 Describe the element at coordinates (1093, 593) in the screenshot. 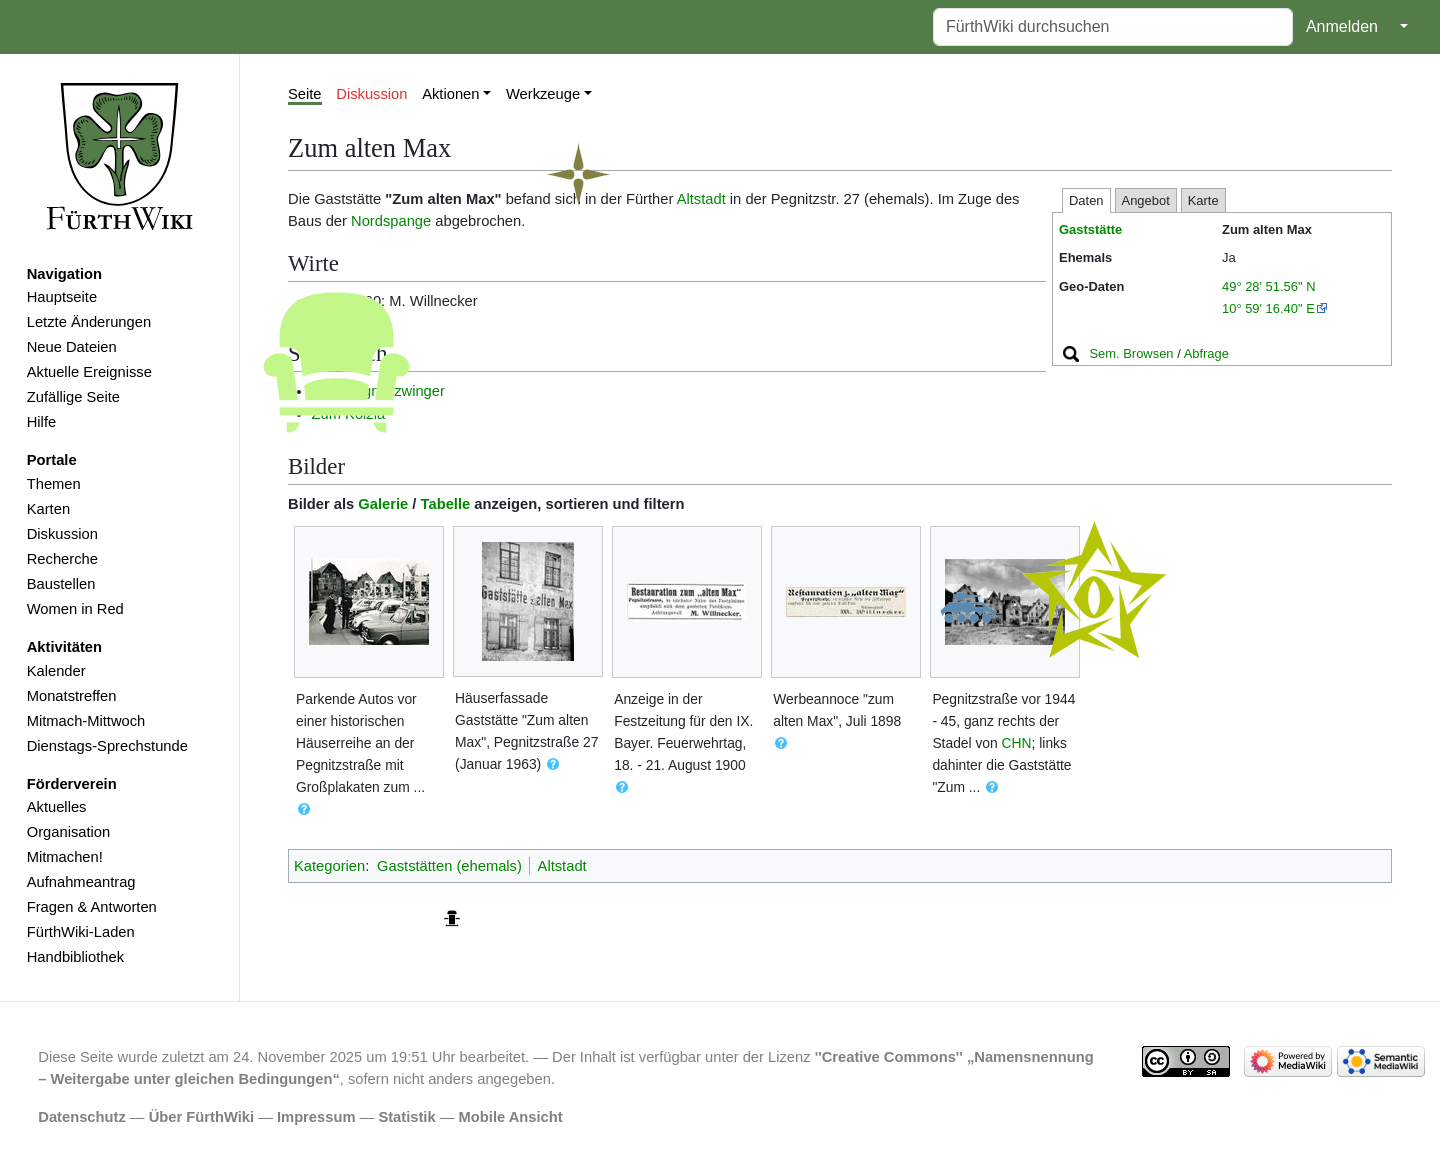

I see `indicates a cursed or corrupted item status` at that location.